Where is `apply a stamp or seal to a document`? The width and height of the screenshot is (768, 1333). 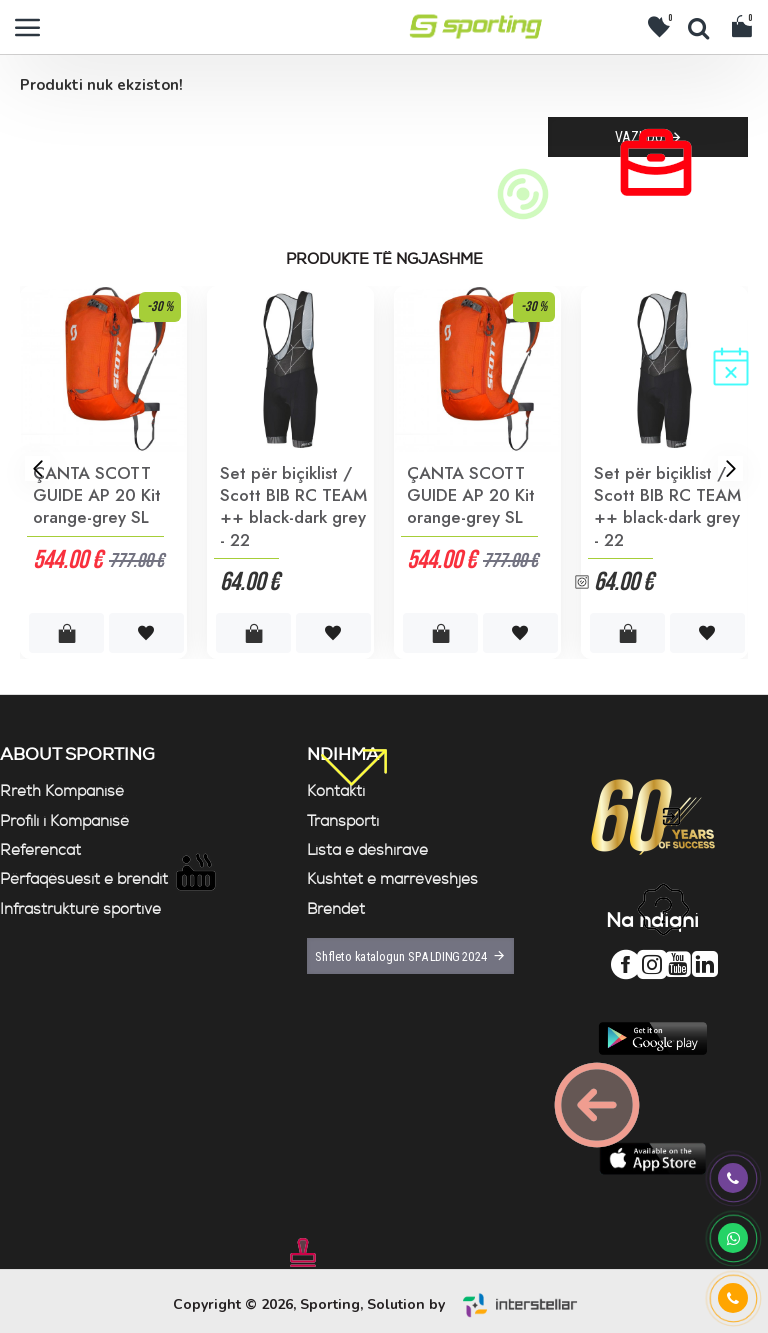 apply a stamp or seal to a document is located at coordinates (303, 1253).